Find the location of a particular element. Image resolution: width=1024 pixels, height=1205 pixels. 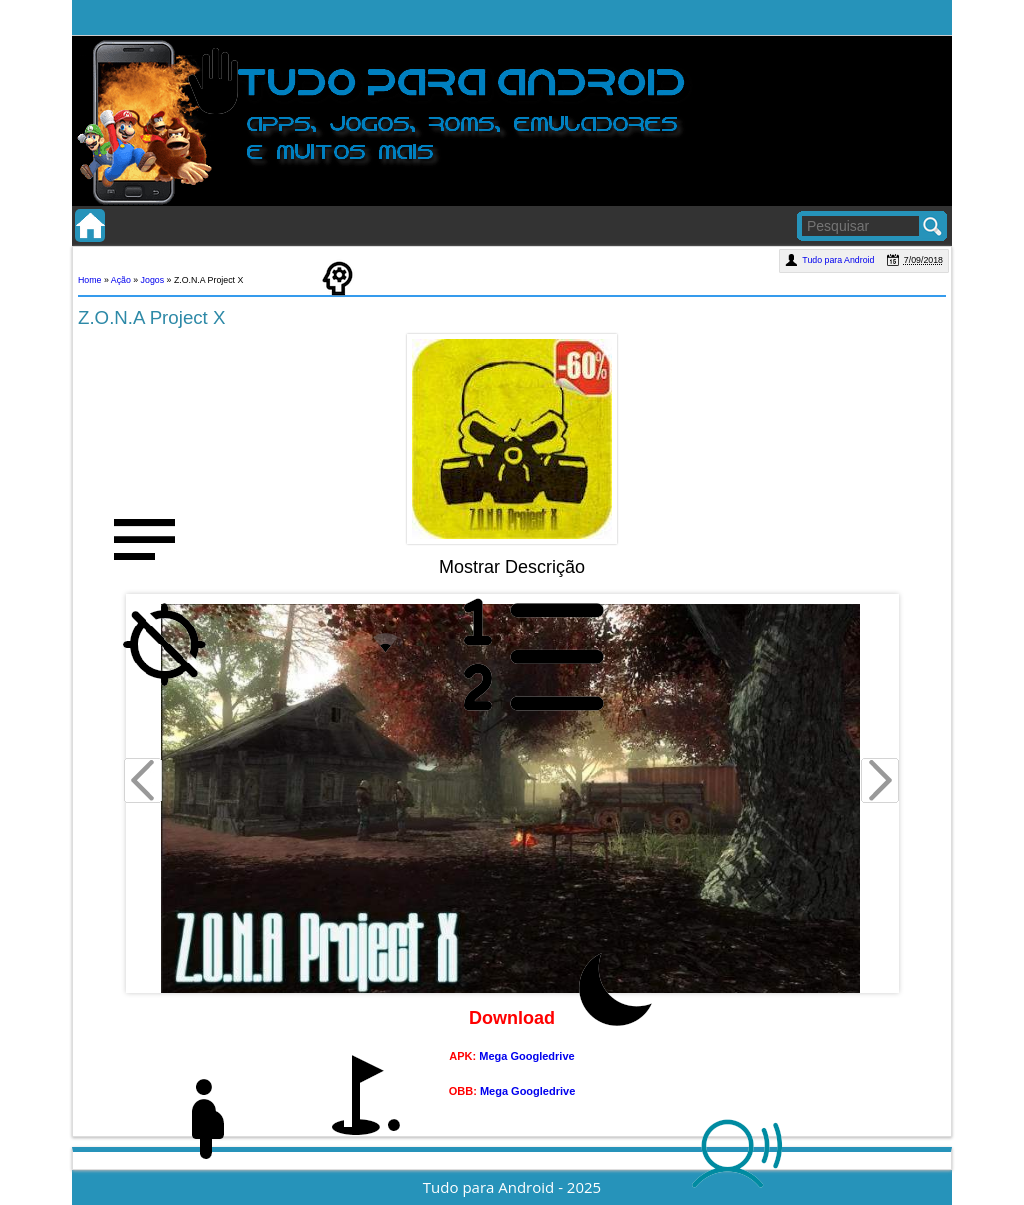

indicates weak wifi signal strength (1 bar) is located at coordinates (385, 642).